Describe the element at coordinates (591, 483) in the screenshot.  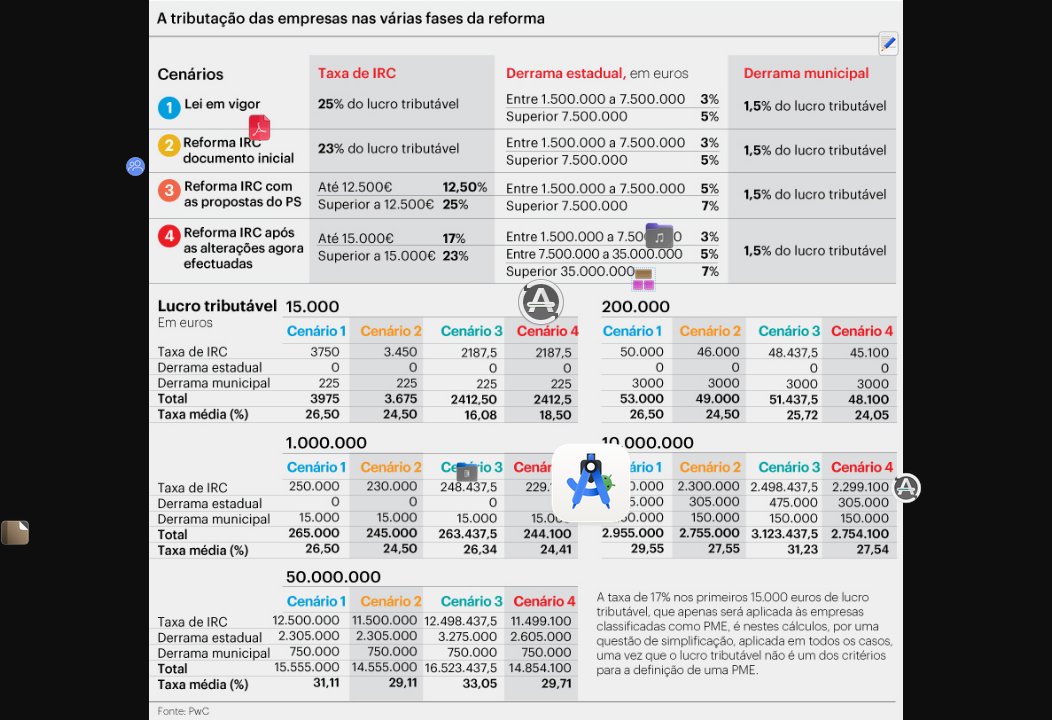
I see `open android studio` at that location.